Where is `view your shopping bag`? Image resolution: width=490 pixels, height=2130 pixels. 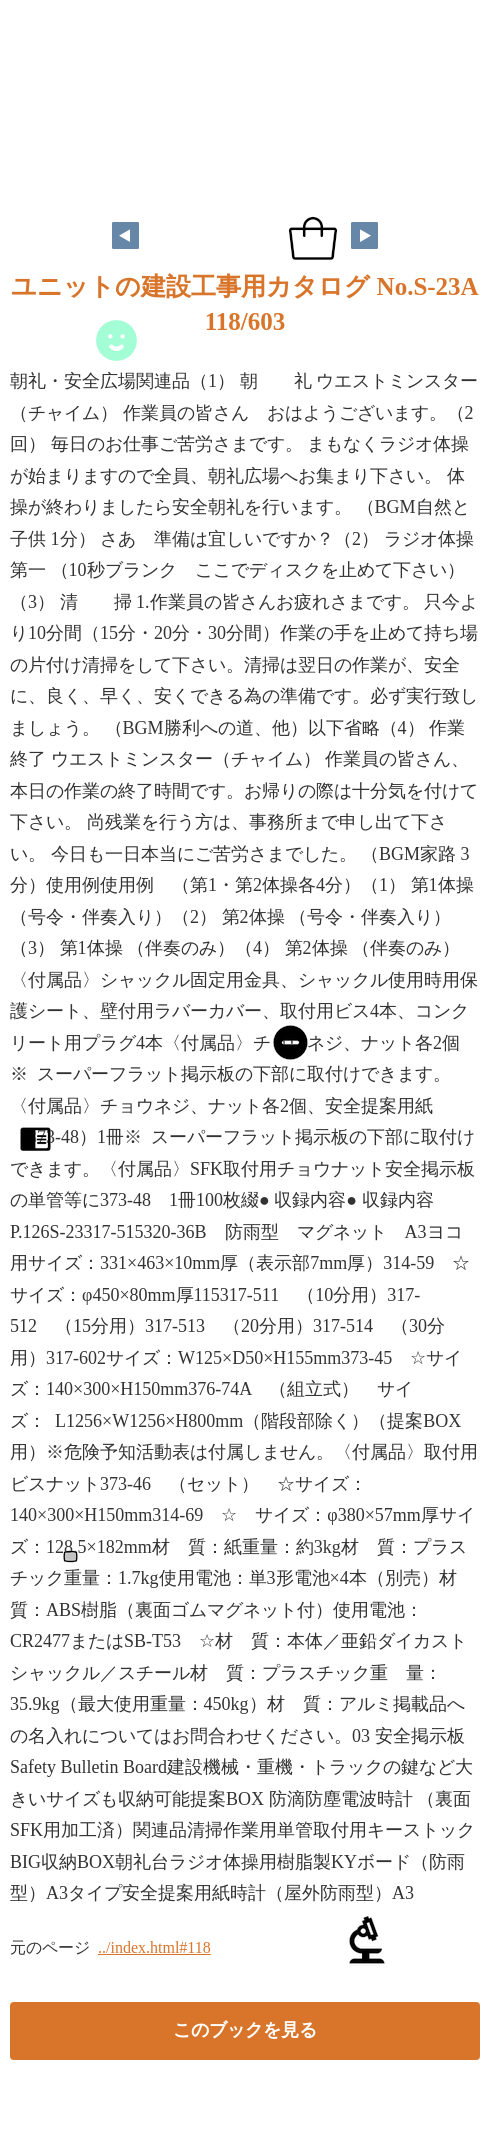
view your shopping bag is located at coordinates (313, 241).